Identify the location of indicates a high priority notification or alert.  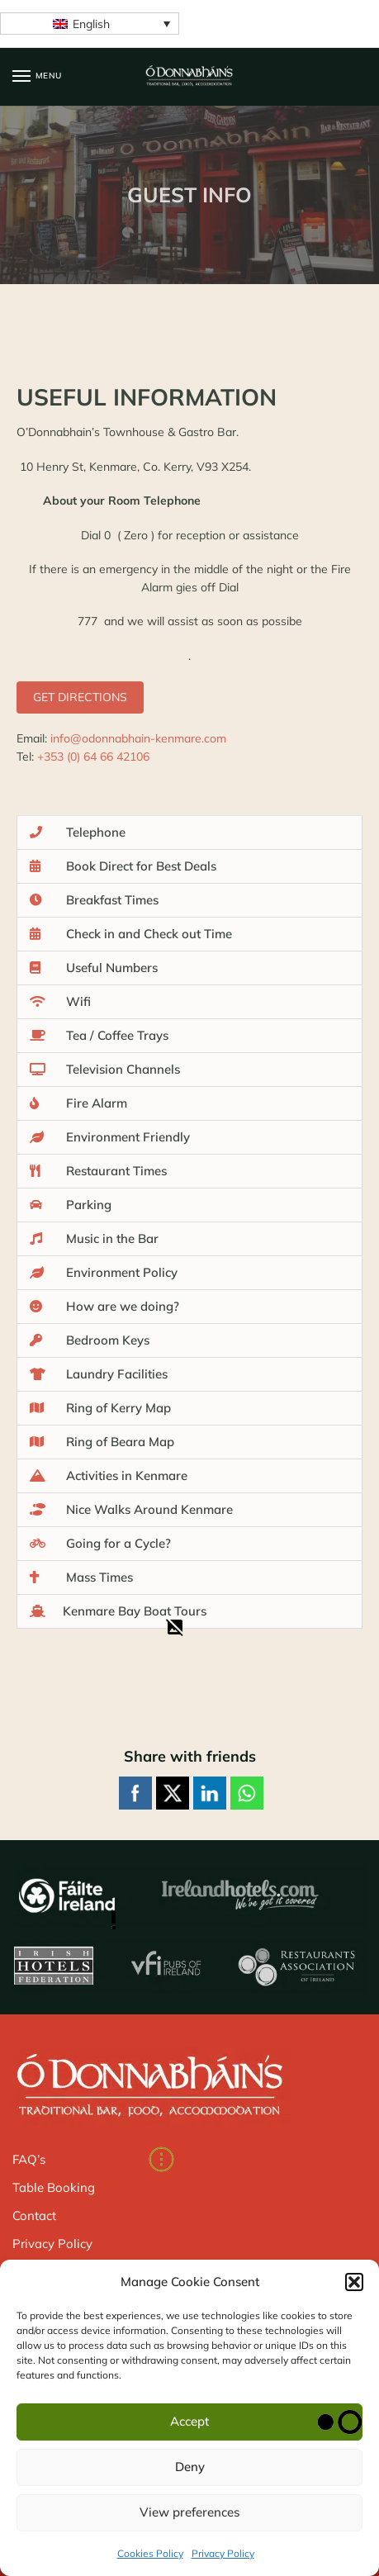
(114, 1920).